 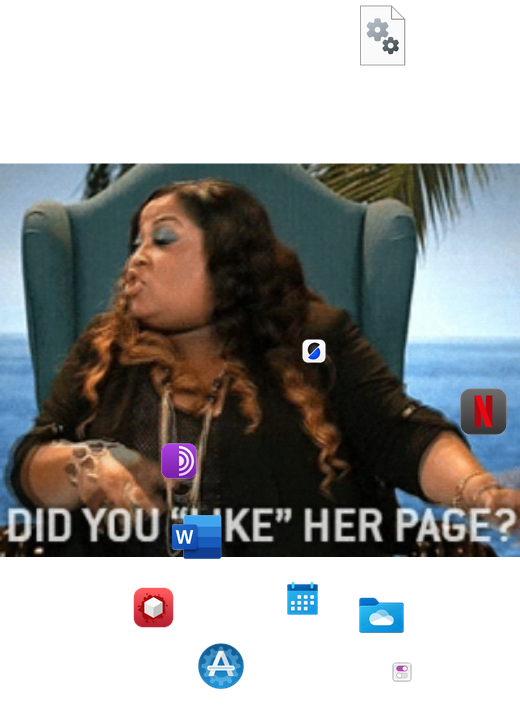 What do you see at coordinates (197, 537) in the screenshot?
I see `open Microsoft Word application` at bounding box center [197, 537].